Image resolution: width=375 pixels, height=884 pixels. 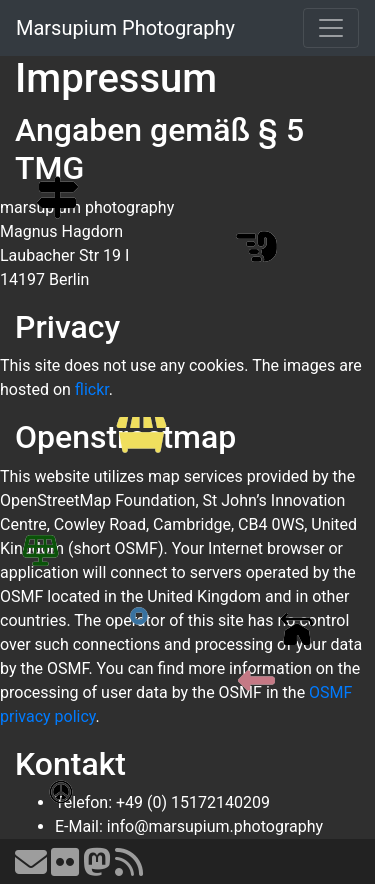 What do you see at coordinates (297, 629) in the screenshot?
I see `return to campsite or base location` at bounding box center [297, 629].